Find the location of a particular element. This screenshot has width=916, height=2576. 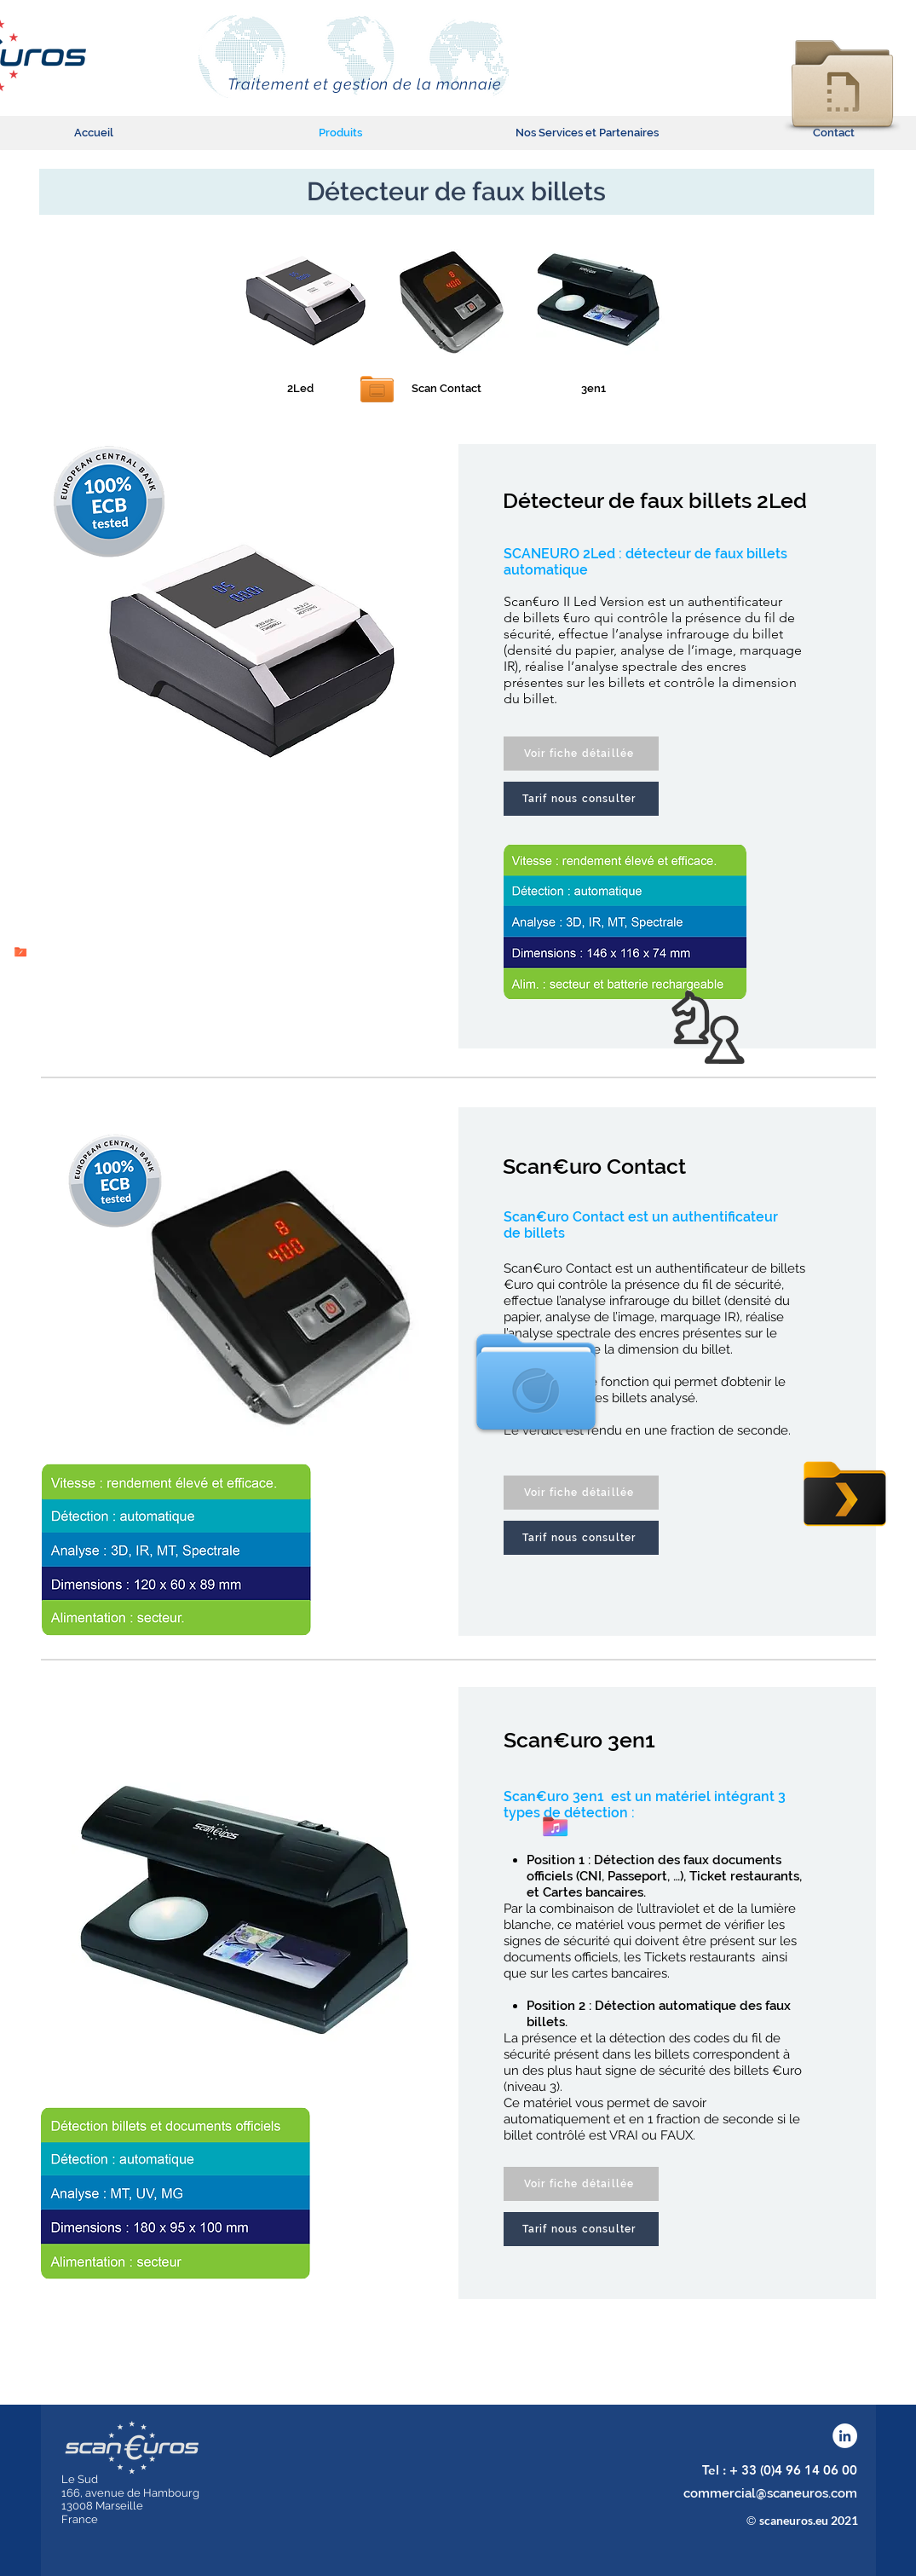

open apple music folder is located at coordinates (555, 1827).